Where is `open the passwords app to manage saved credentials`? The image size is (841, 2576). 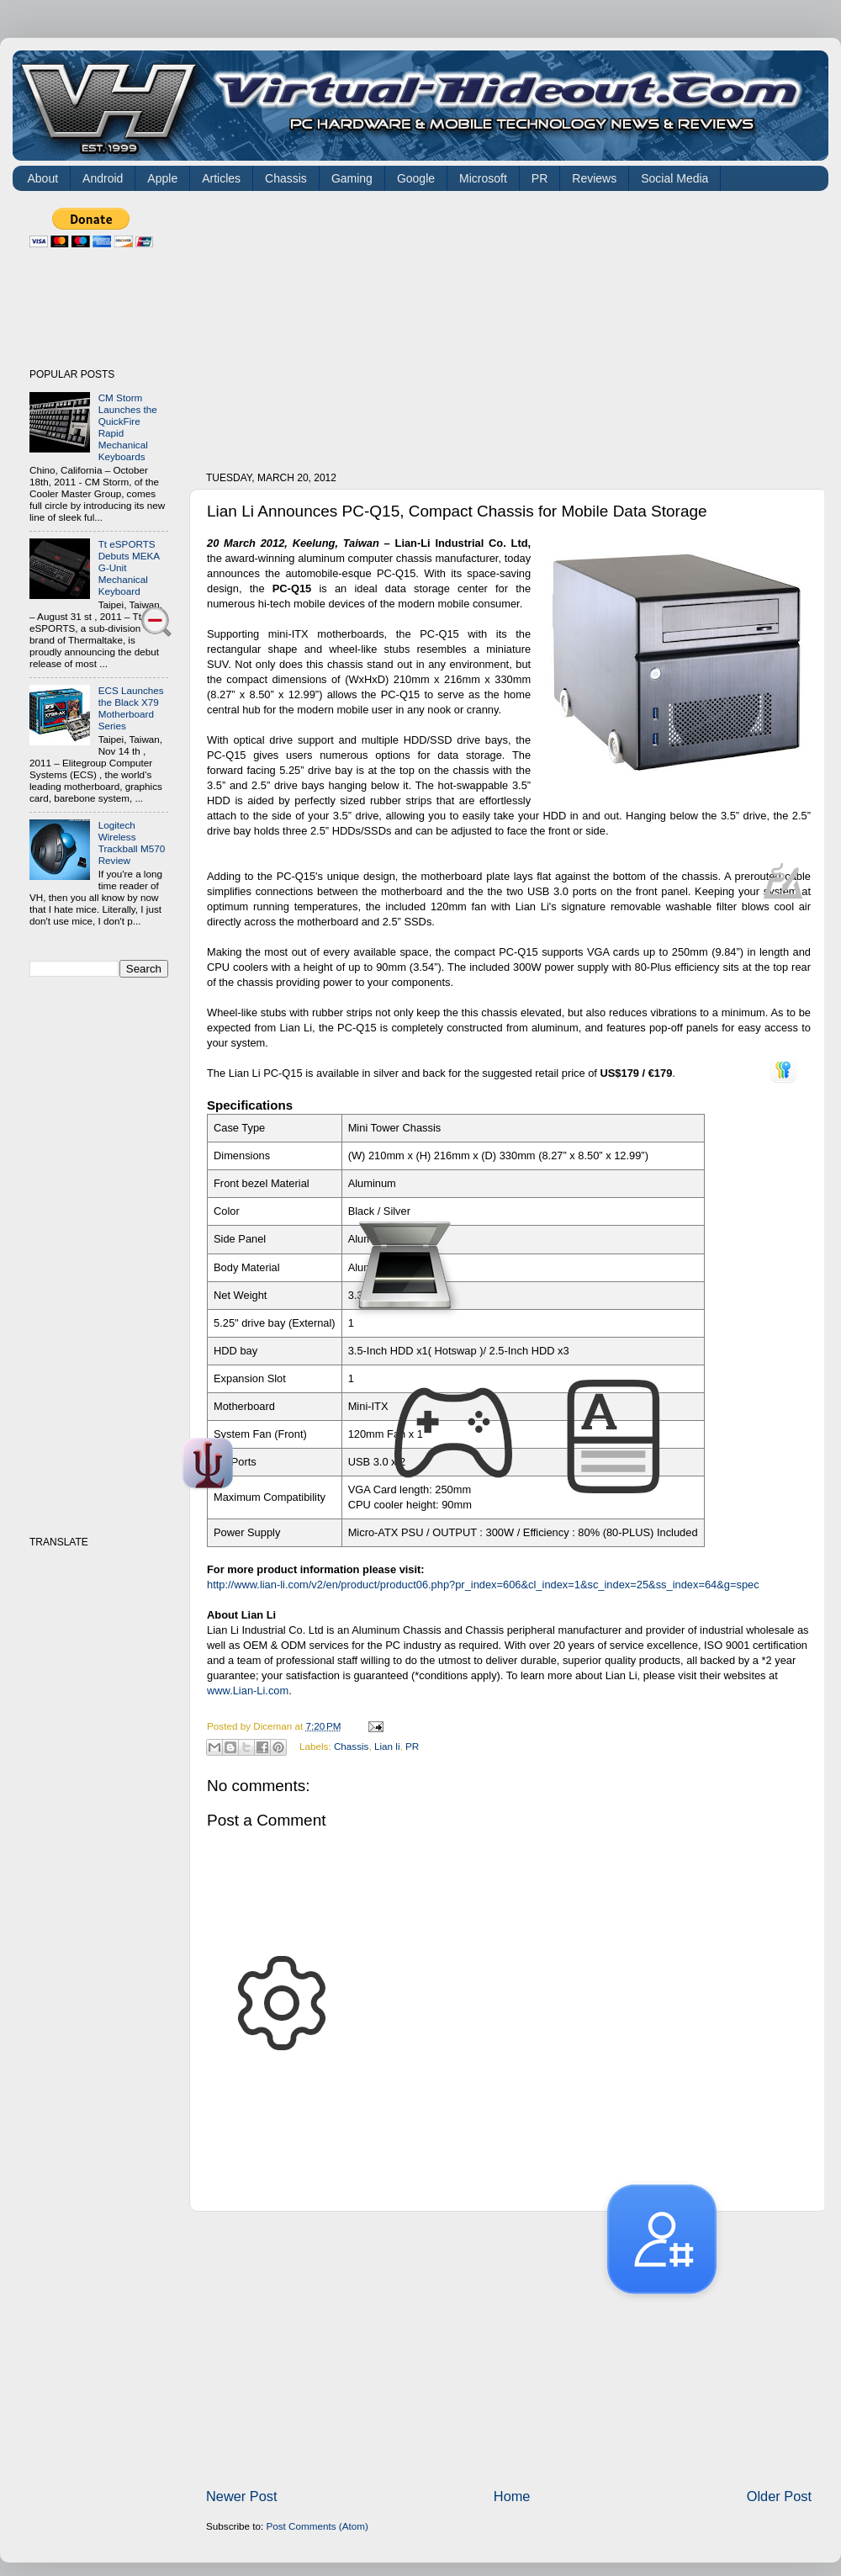 open the passwords app to manage saved credentials is located at coordinates (783, 1069).